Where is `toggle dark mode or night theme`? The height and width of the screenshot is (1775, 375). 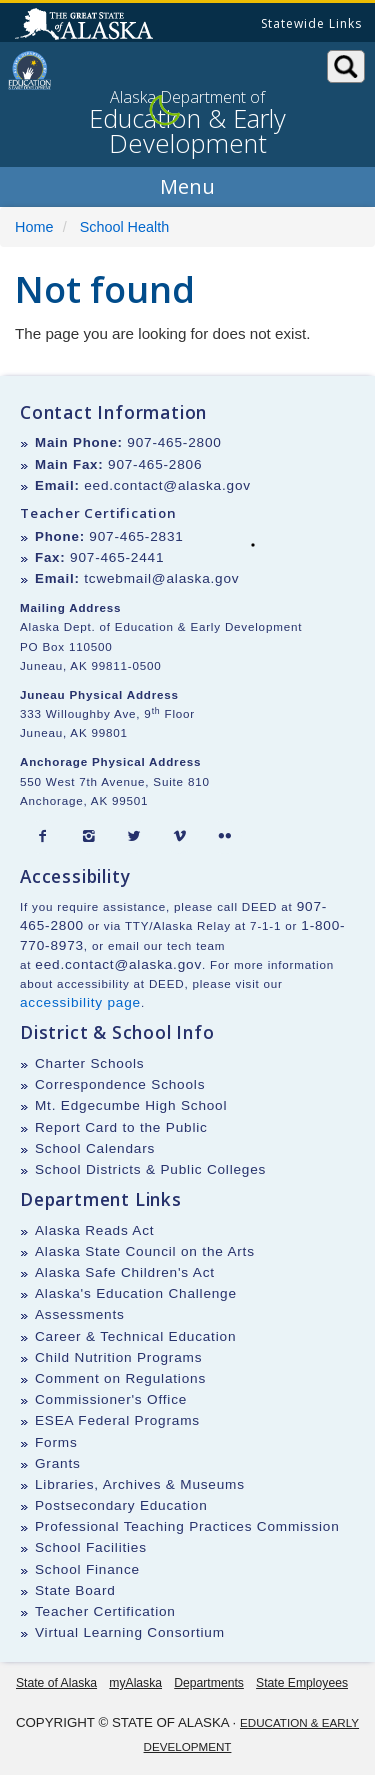 toggle dark mode or night theme is located at coordinates (164, 111).